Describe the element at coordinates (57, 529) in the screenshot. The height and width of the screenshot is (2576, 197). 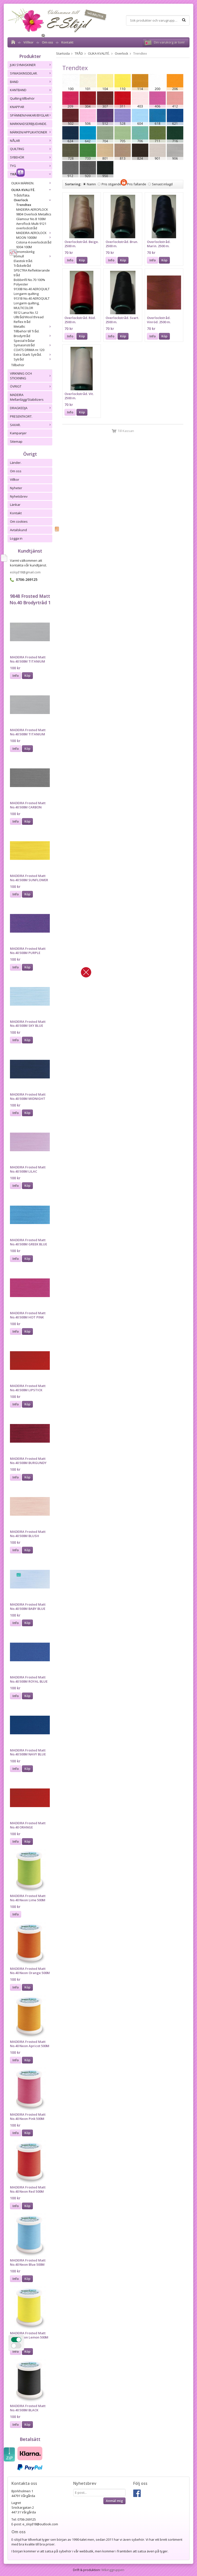
I see `a compressed archive or package file` at that location.